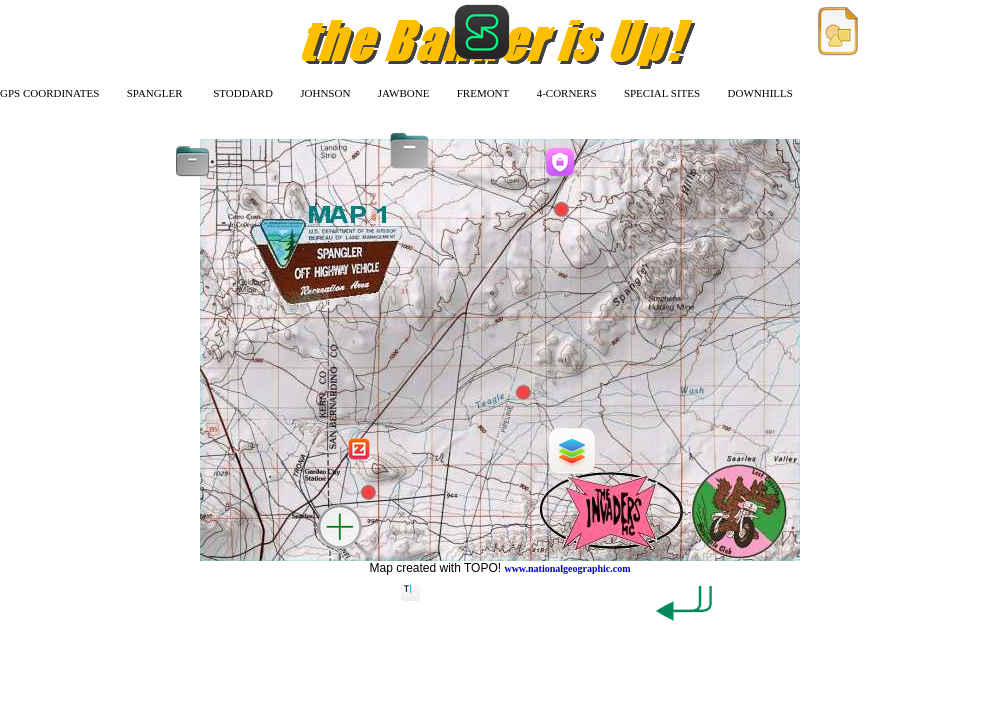 The image size is (1000, 720). What do you see at coordinates (359, 449) in the screenshot?
I see `open Zrythm digital audio workstation` at bounding box center [359, 449].